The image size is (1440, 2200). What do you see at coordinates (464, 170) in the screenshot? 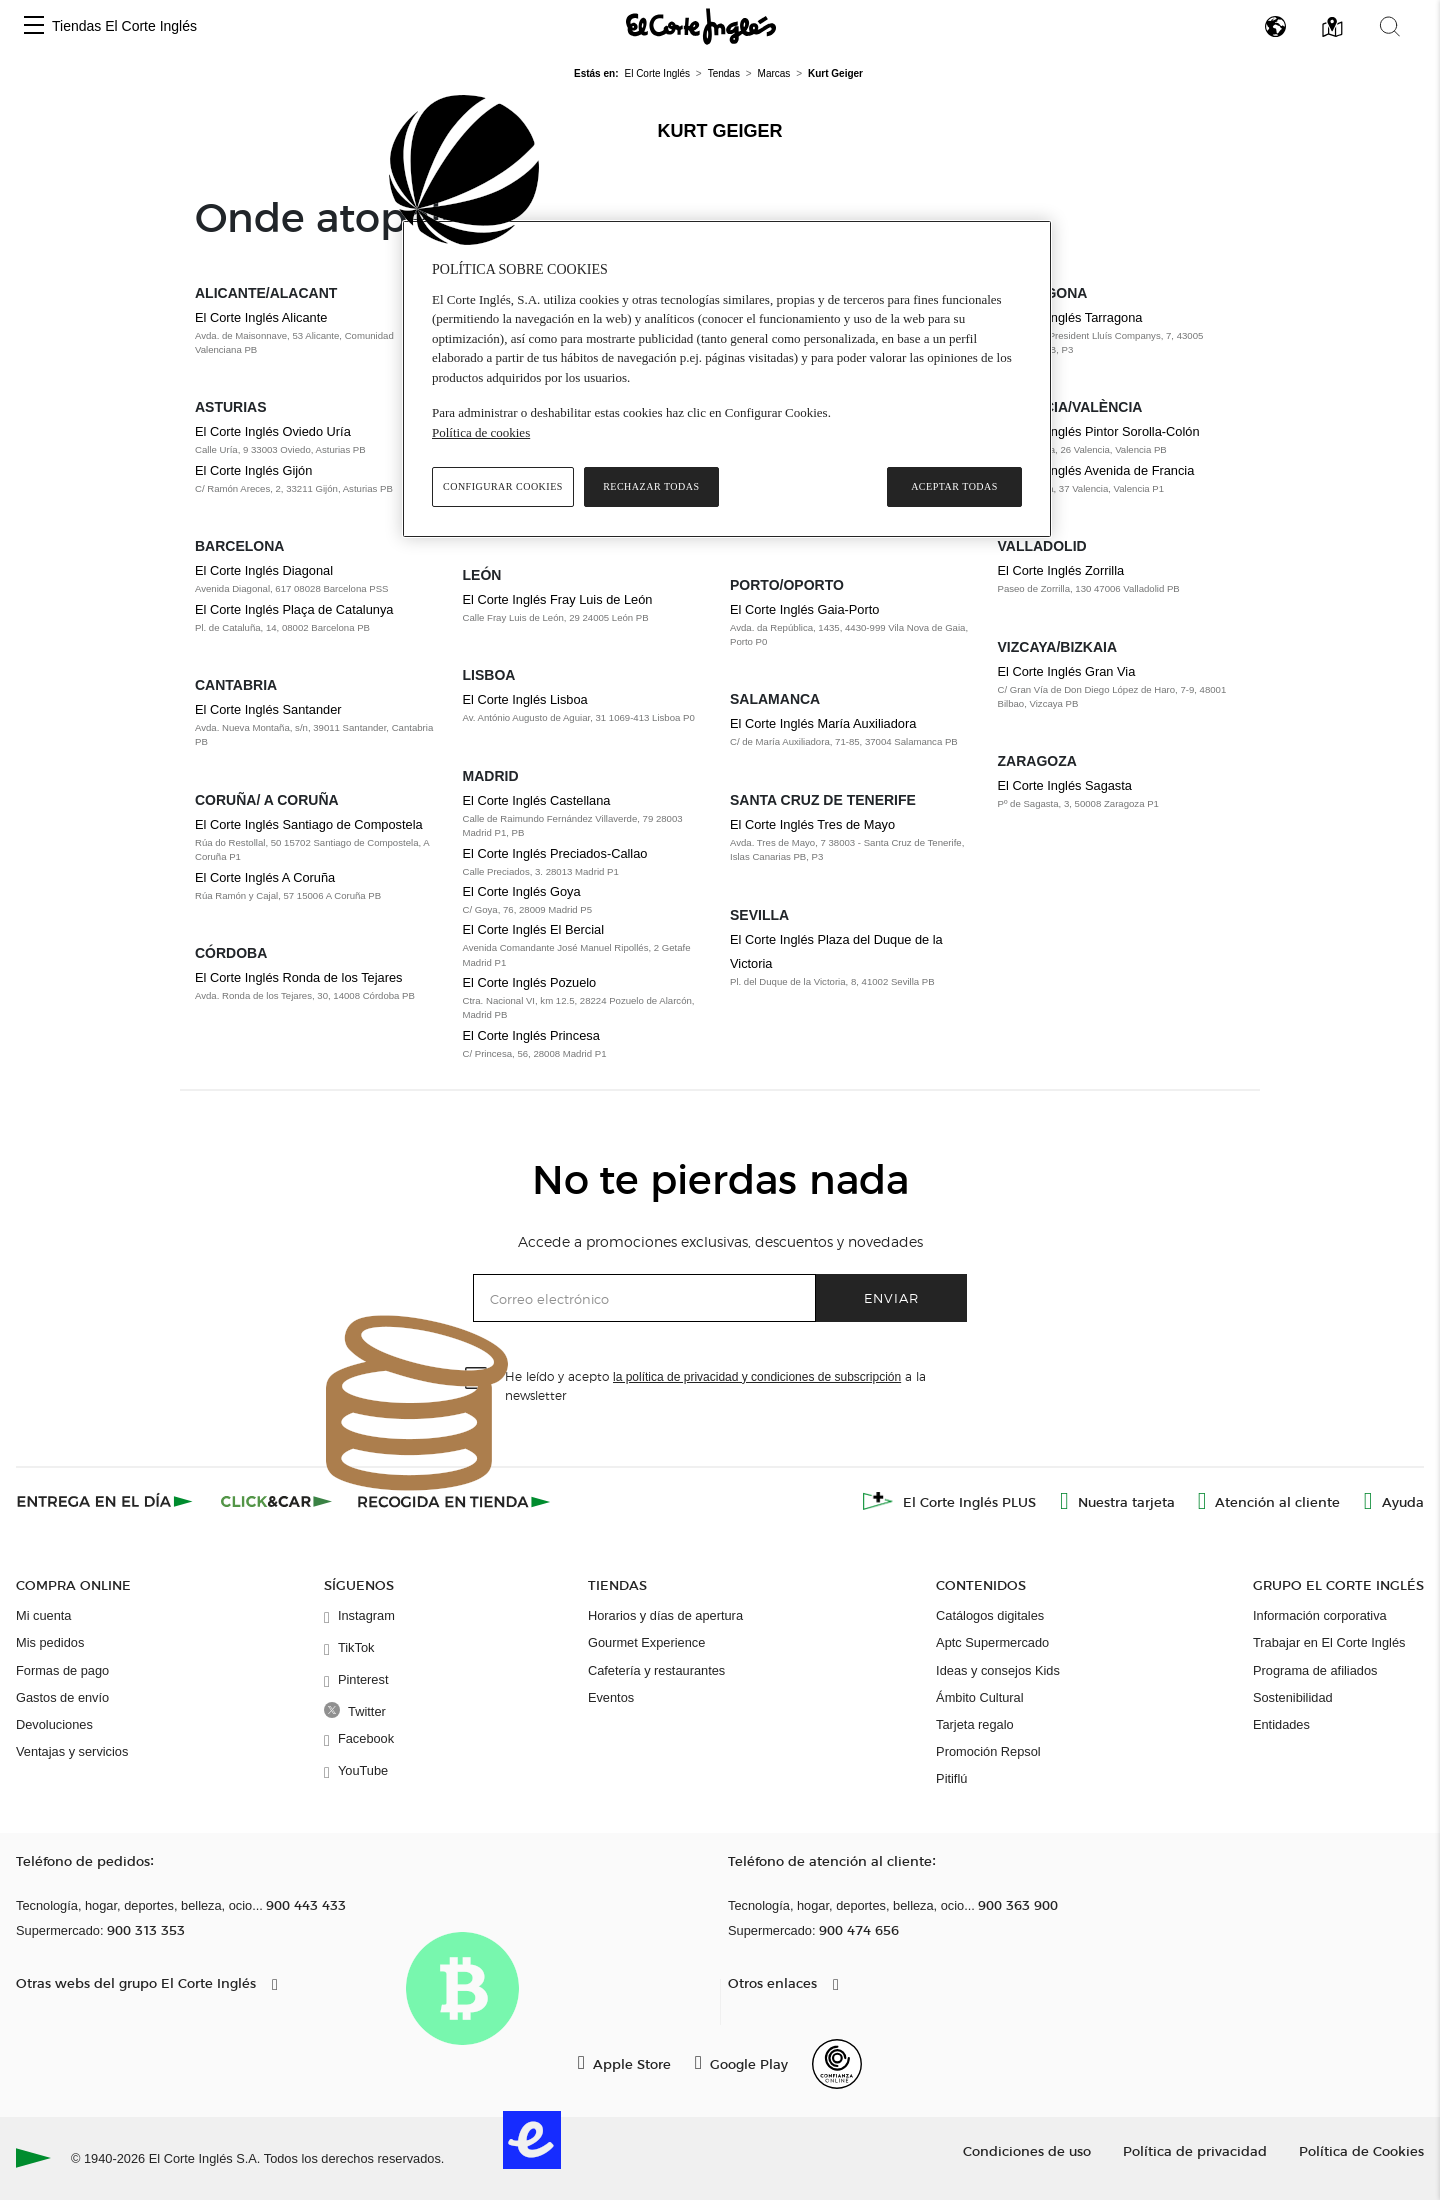
I see `sat.1 german television network logo` at bounding box center [464, 170].